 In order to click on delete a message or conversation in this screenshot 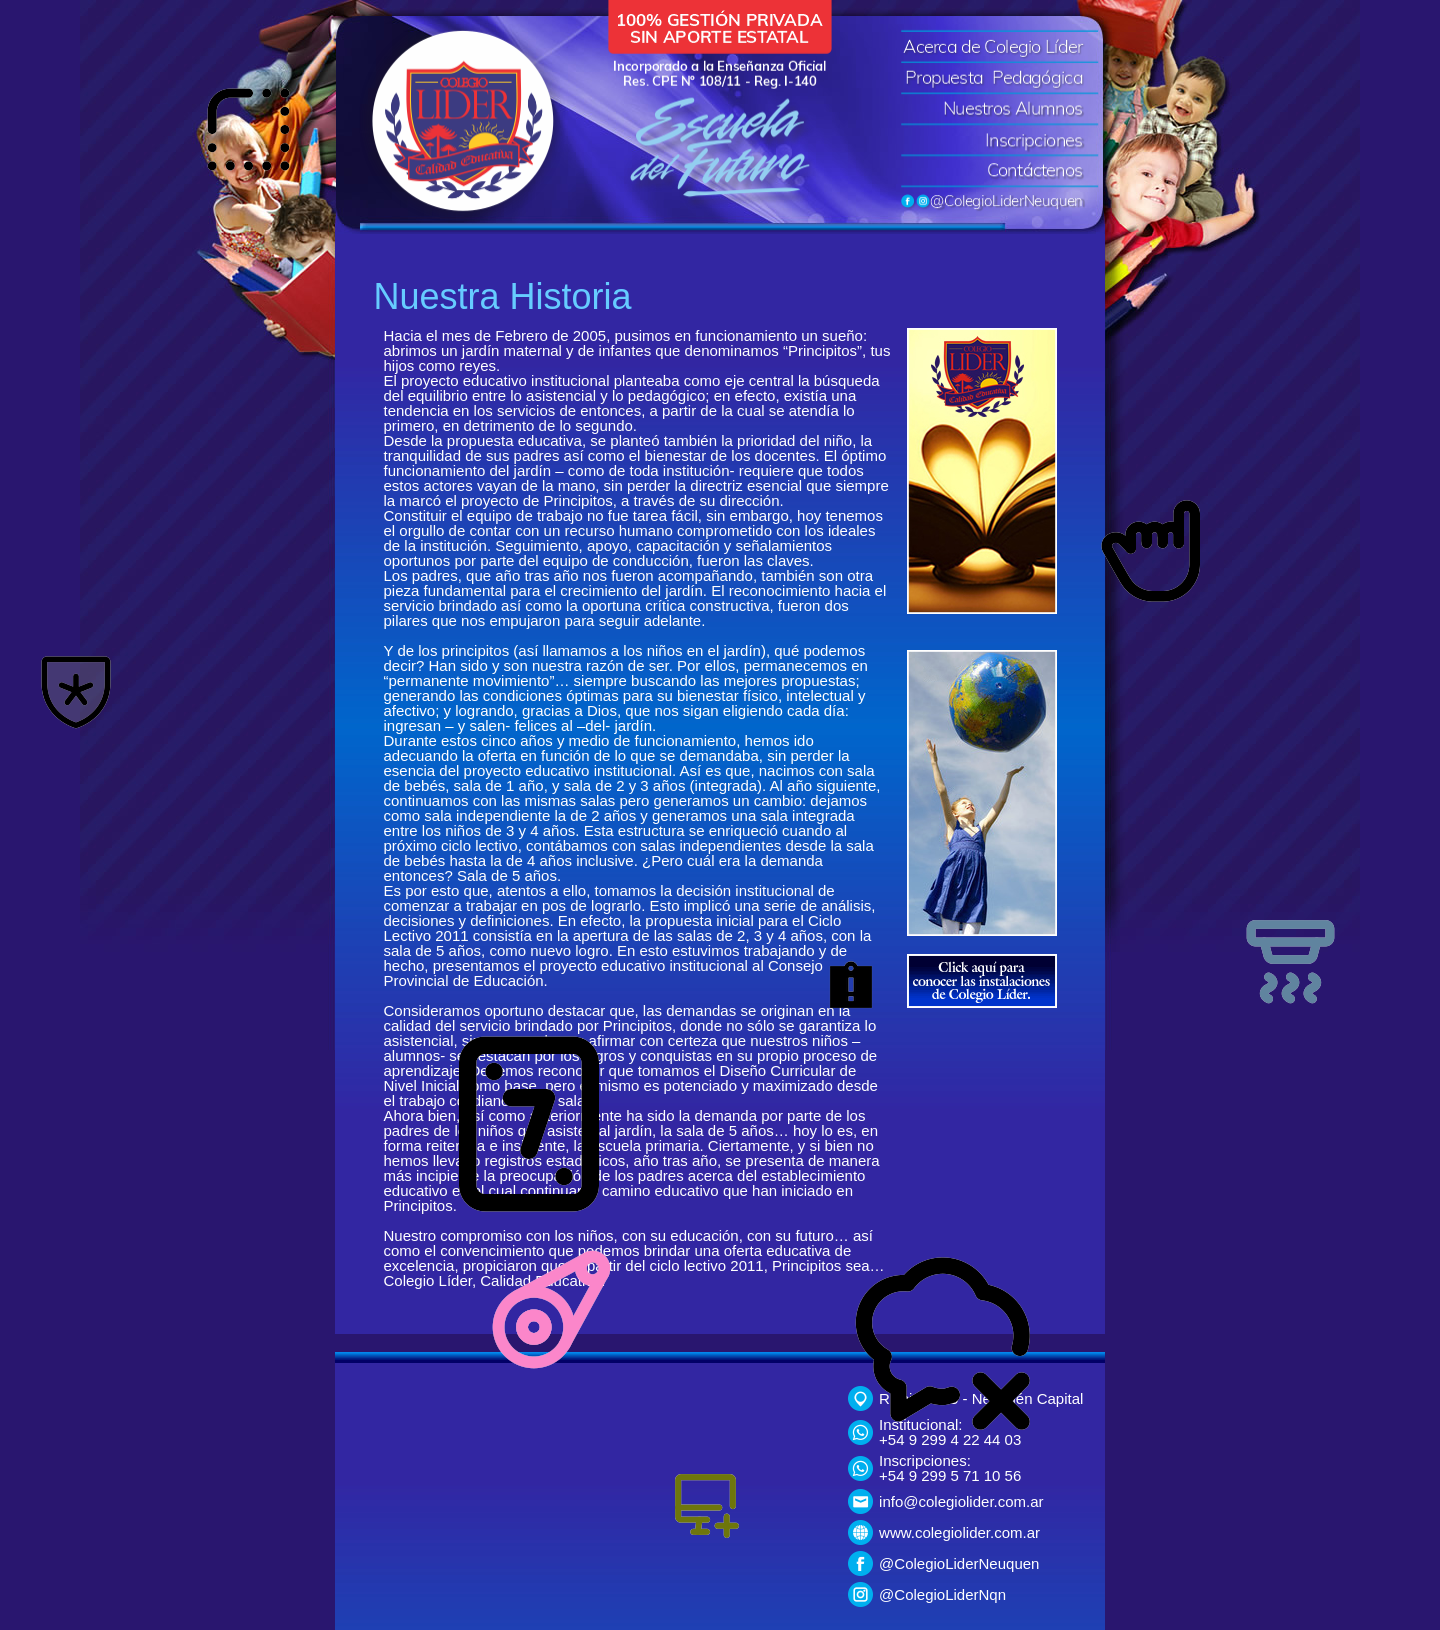, I will do `click(939, 1339)`.